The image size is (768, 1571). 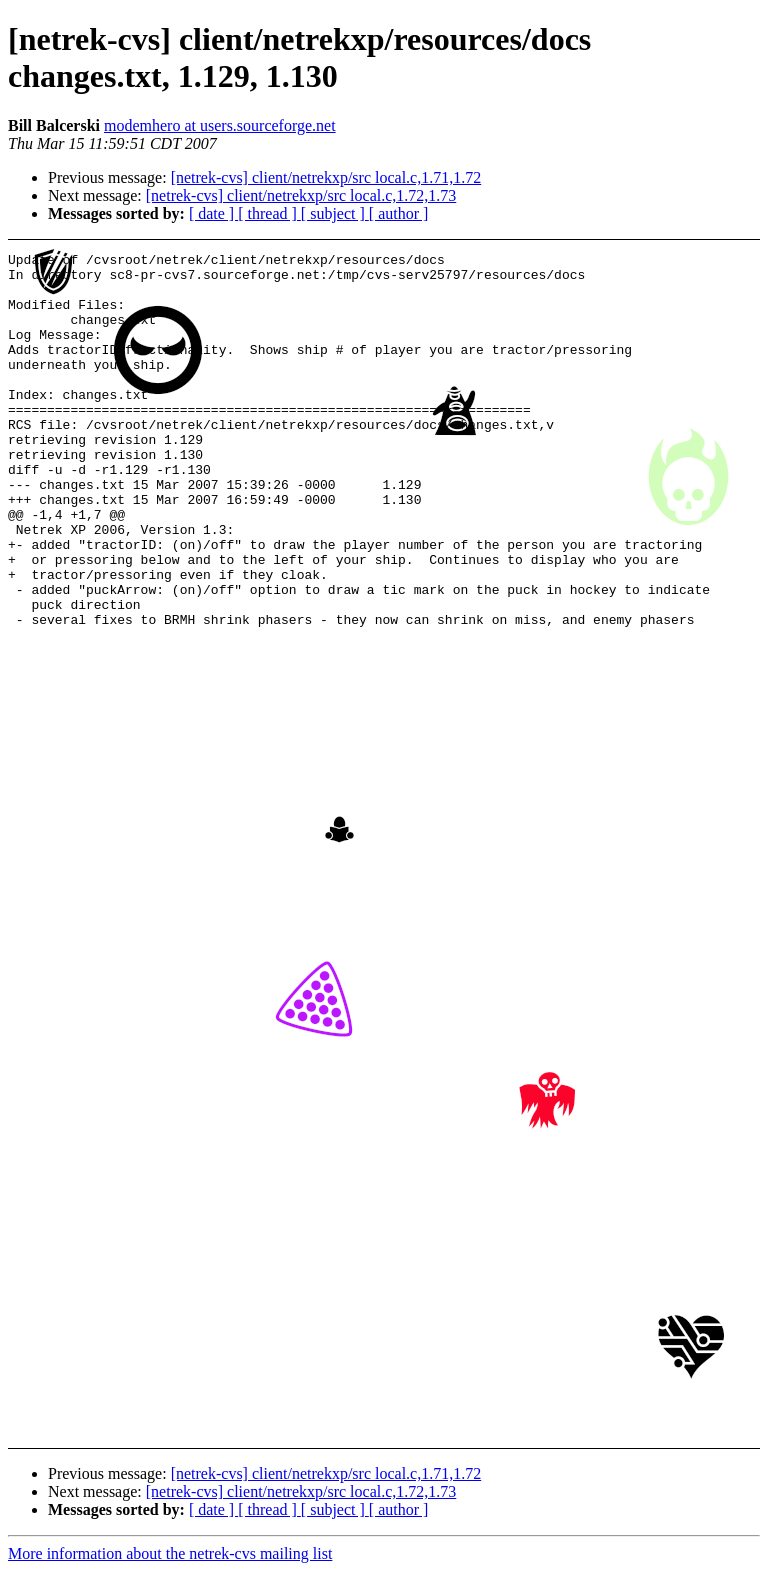 What do you see at coordinates (314, 999) in the screenshot?
I see `start a new game of pool` at bounding box center [314, 999].